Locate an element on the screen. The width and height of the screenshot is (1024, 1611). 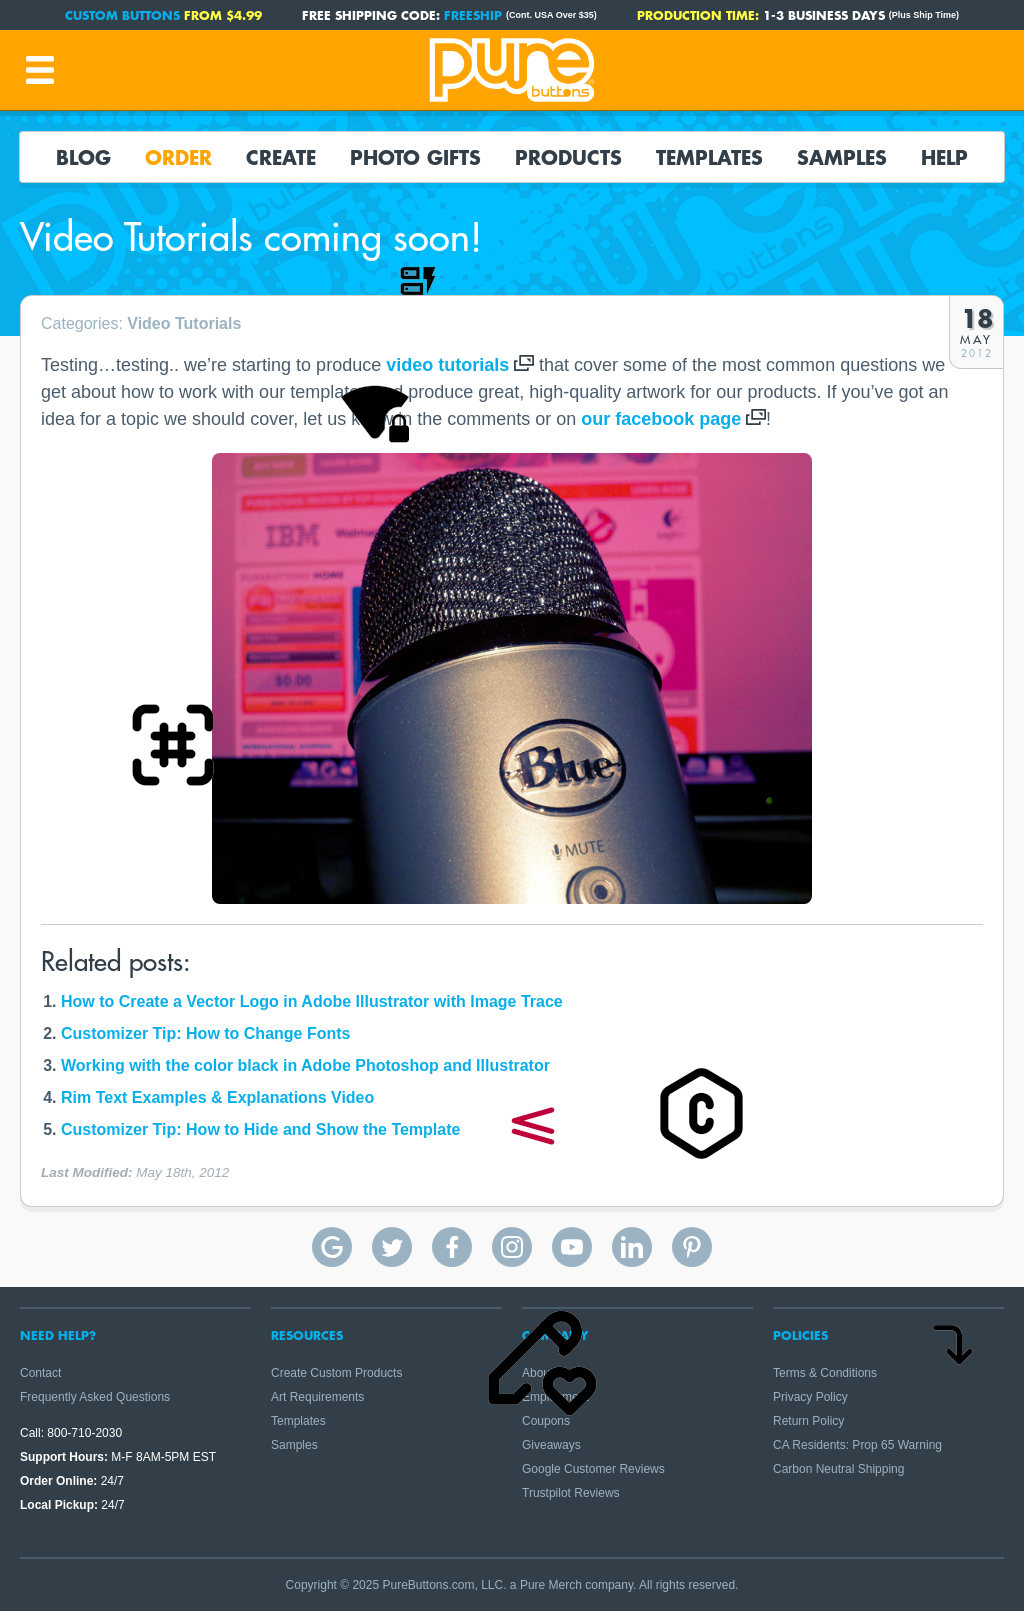
move content to the right and down is located at coordinates (951, 1343).